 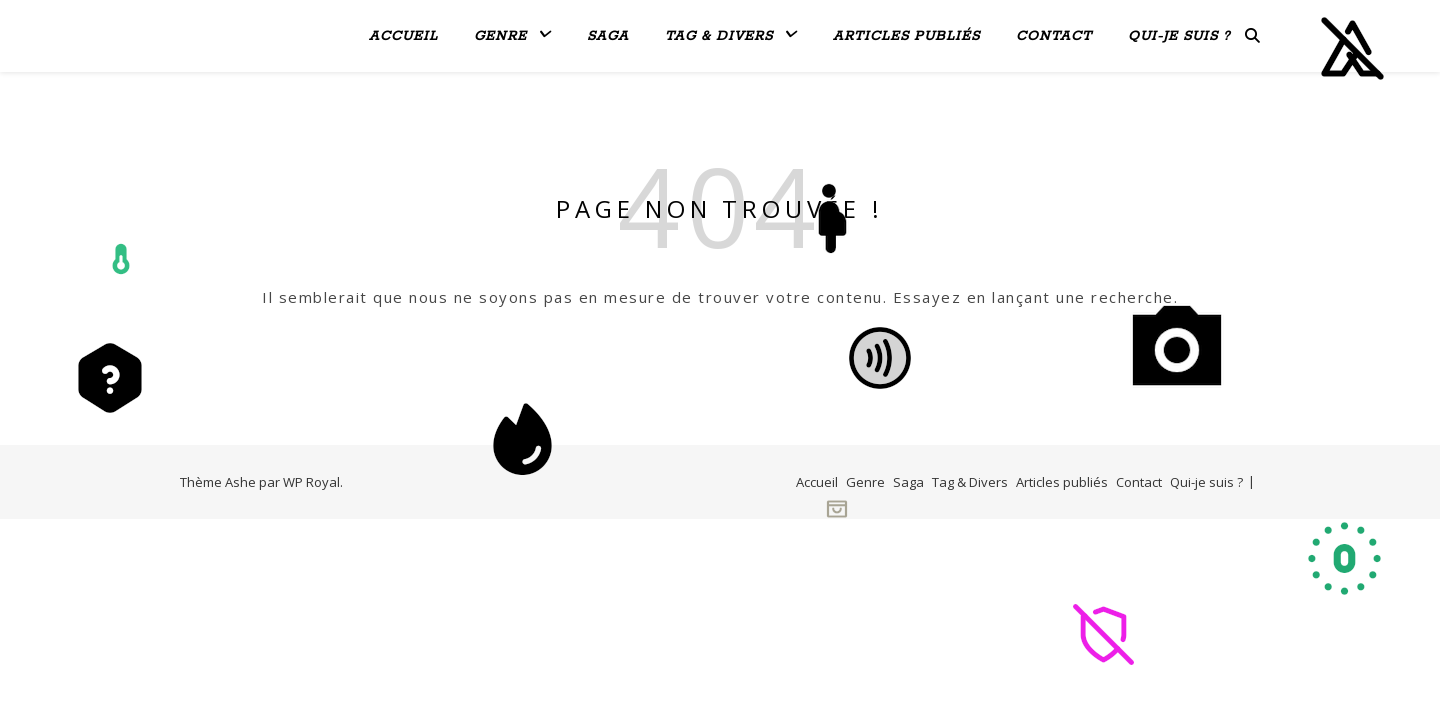 What do you see at coordinates (1352, 48) in the screenshot?
I see `camping site unavailable or closed` at bounding box center [1352, 48].